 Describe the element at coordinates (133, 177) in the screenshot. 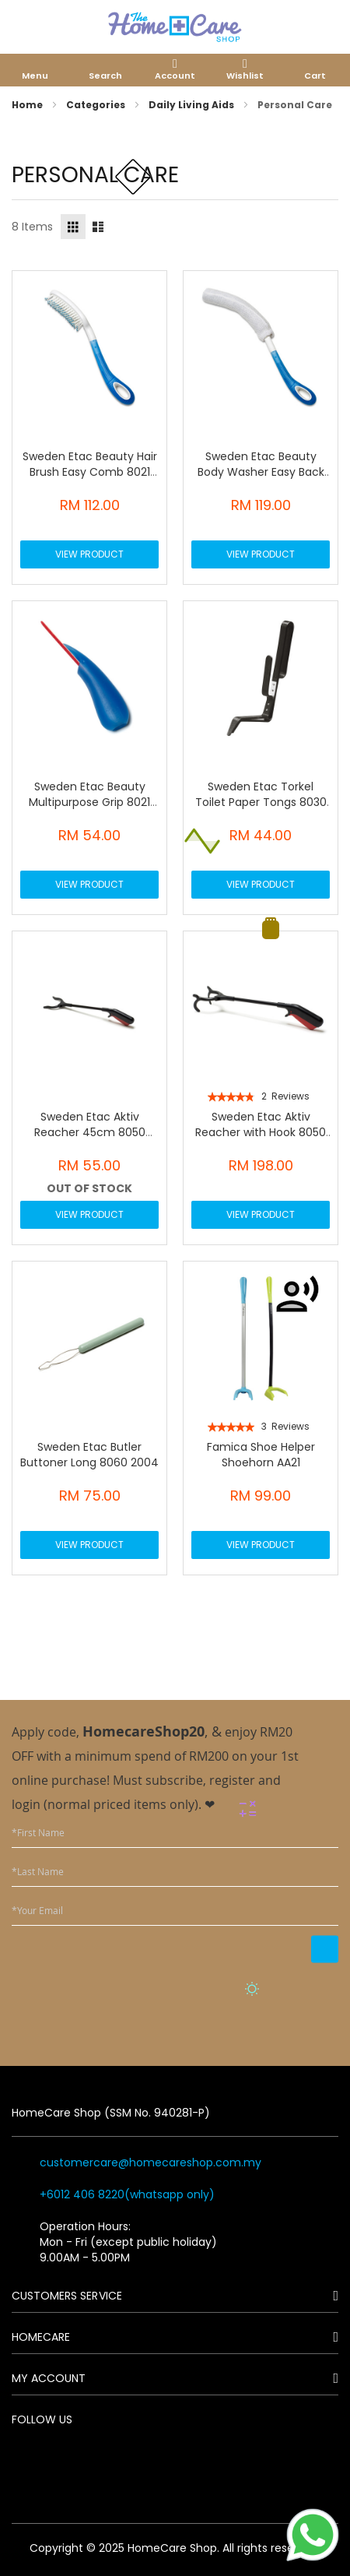

I see `indicates premium or exclusive content` at that location.